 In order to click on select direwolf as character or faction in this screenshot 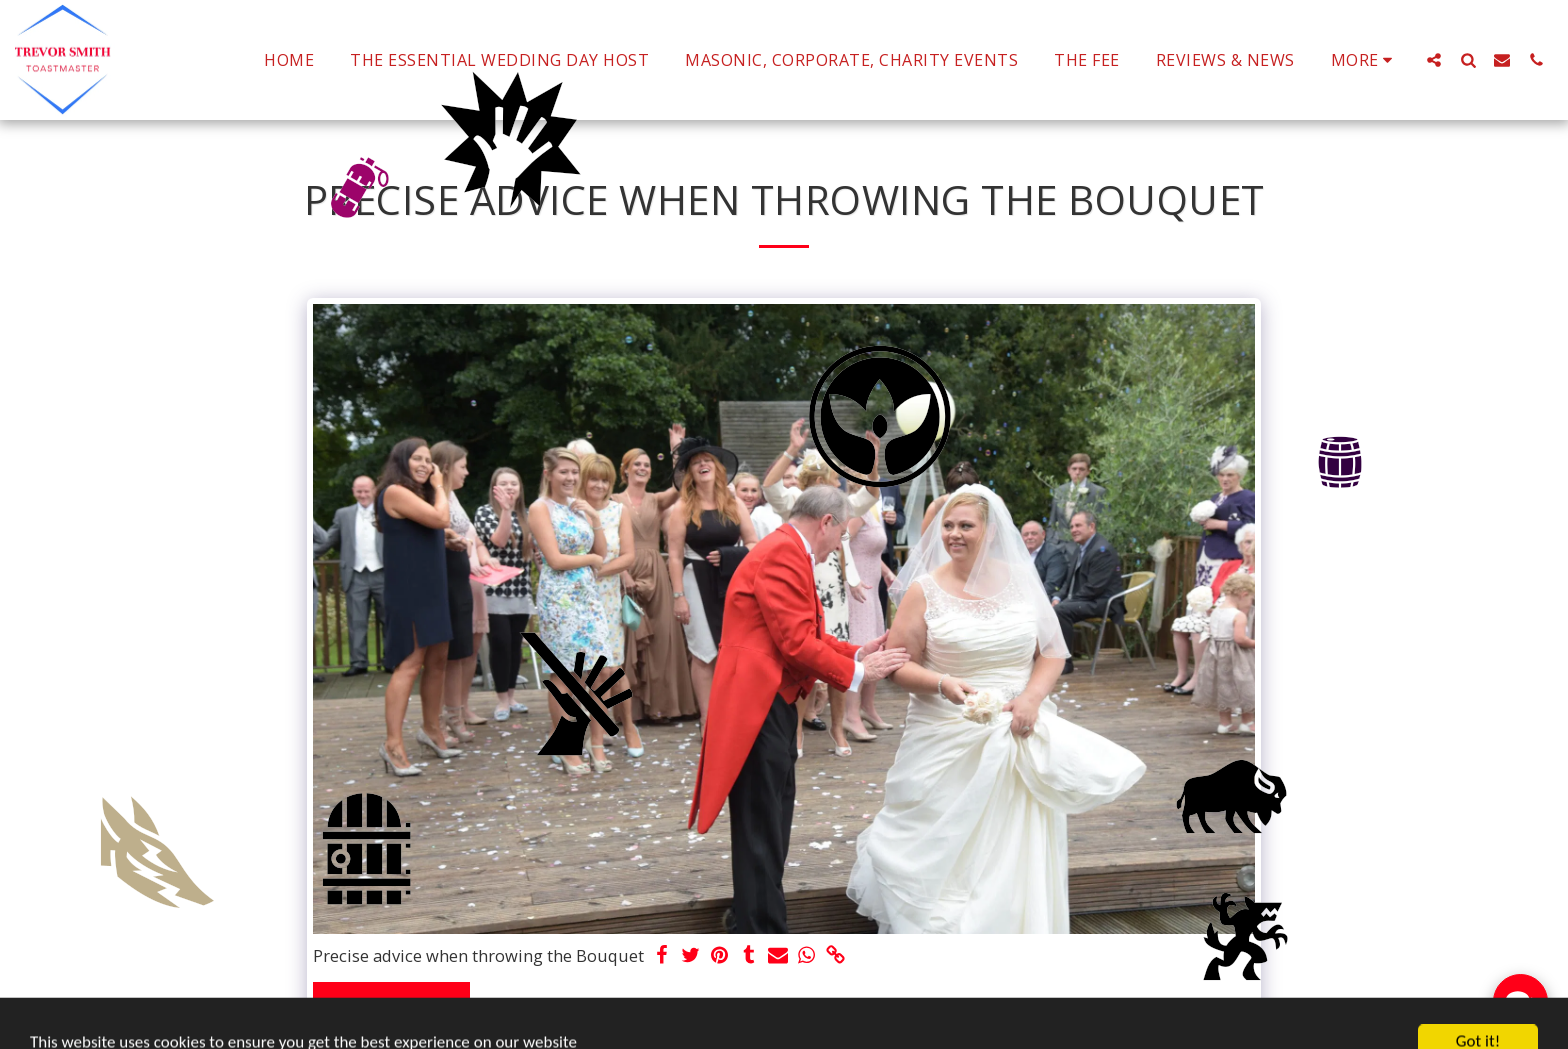, I will do `click(157, 852)`.